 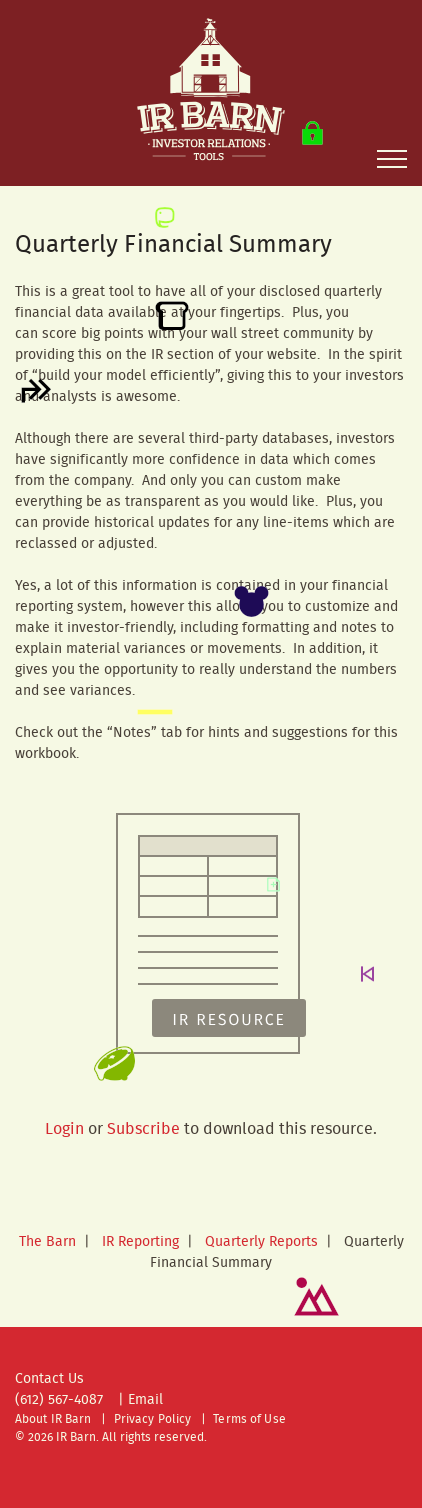 I want to click on browse bakery or bread products, so click(x=172, y=315).